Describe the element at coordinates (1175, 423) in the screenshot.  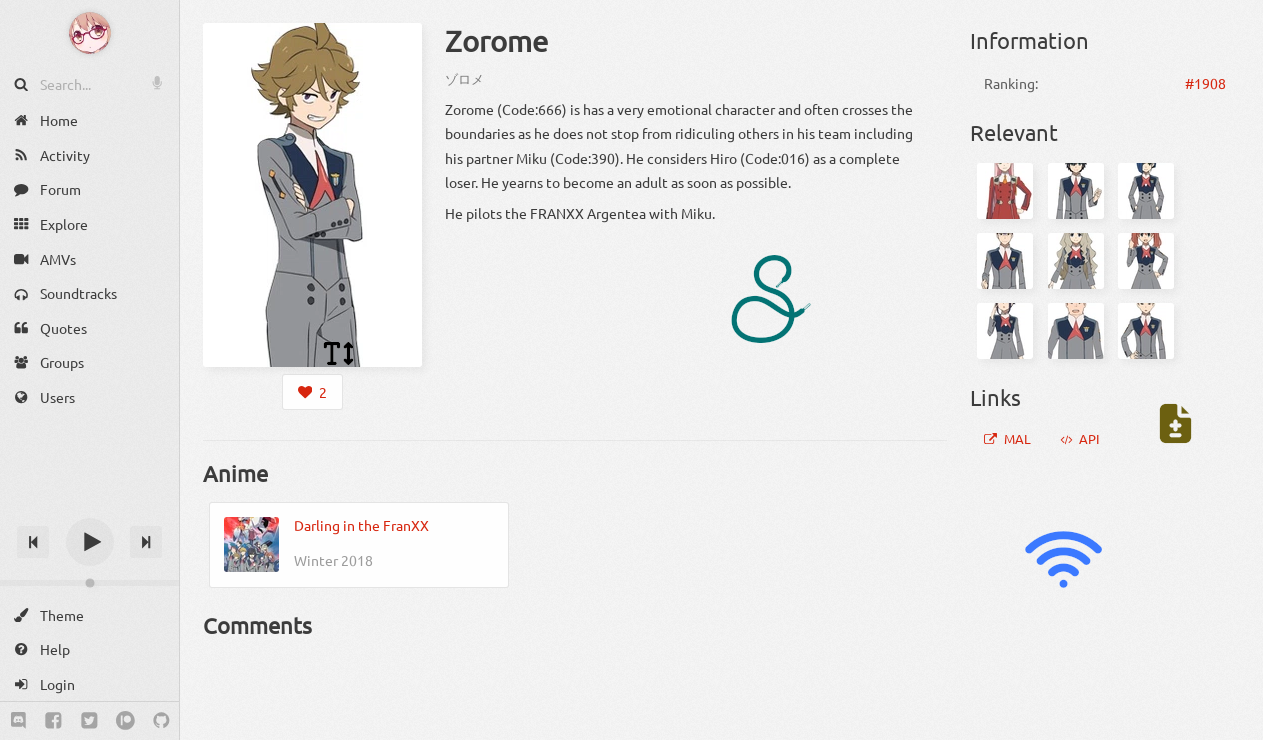
I see `view file differences or changes` at that location.